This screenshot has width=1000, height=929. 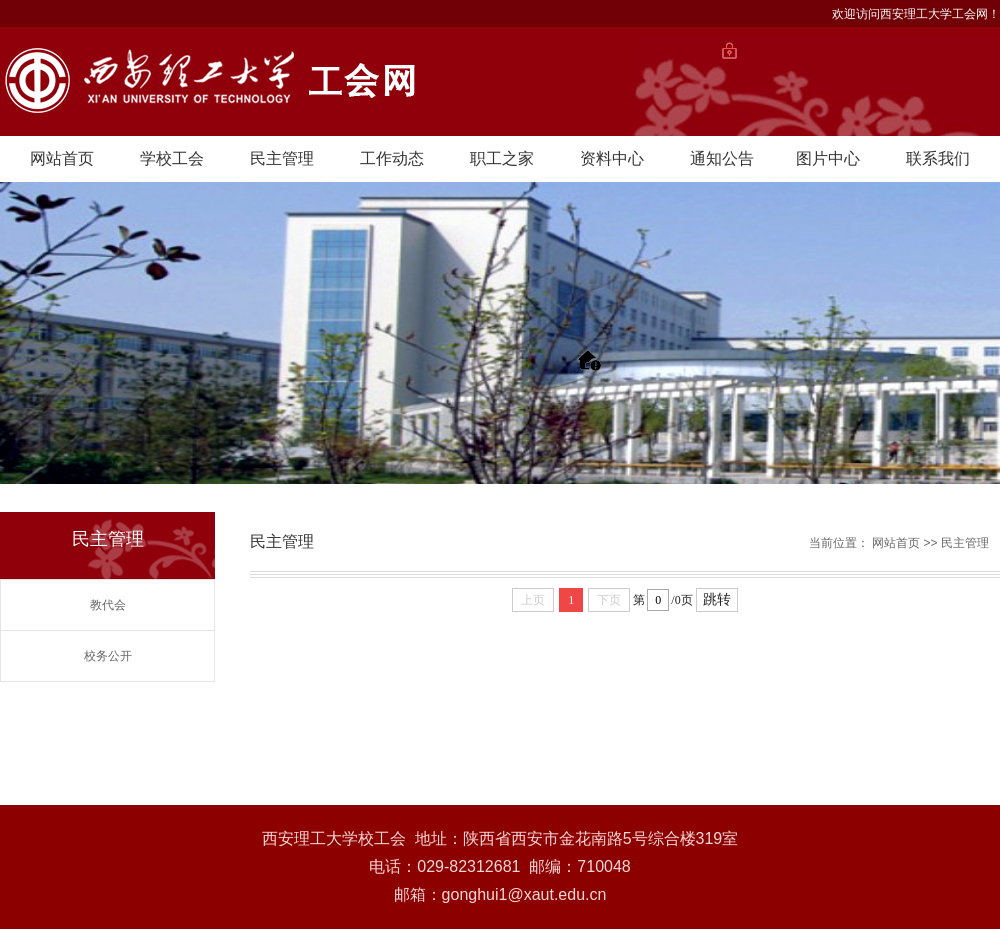 I want to click on access security or privacy settings, so click(x=729, y=51).